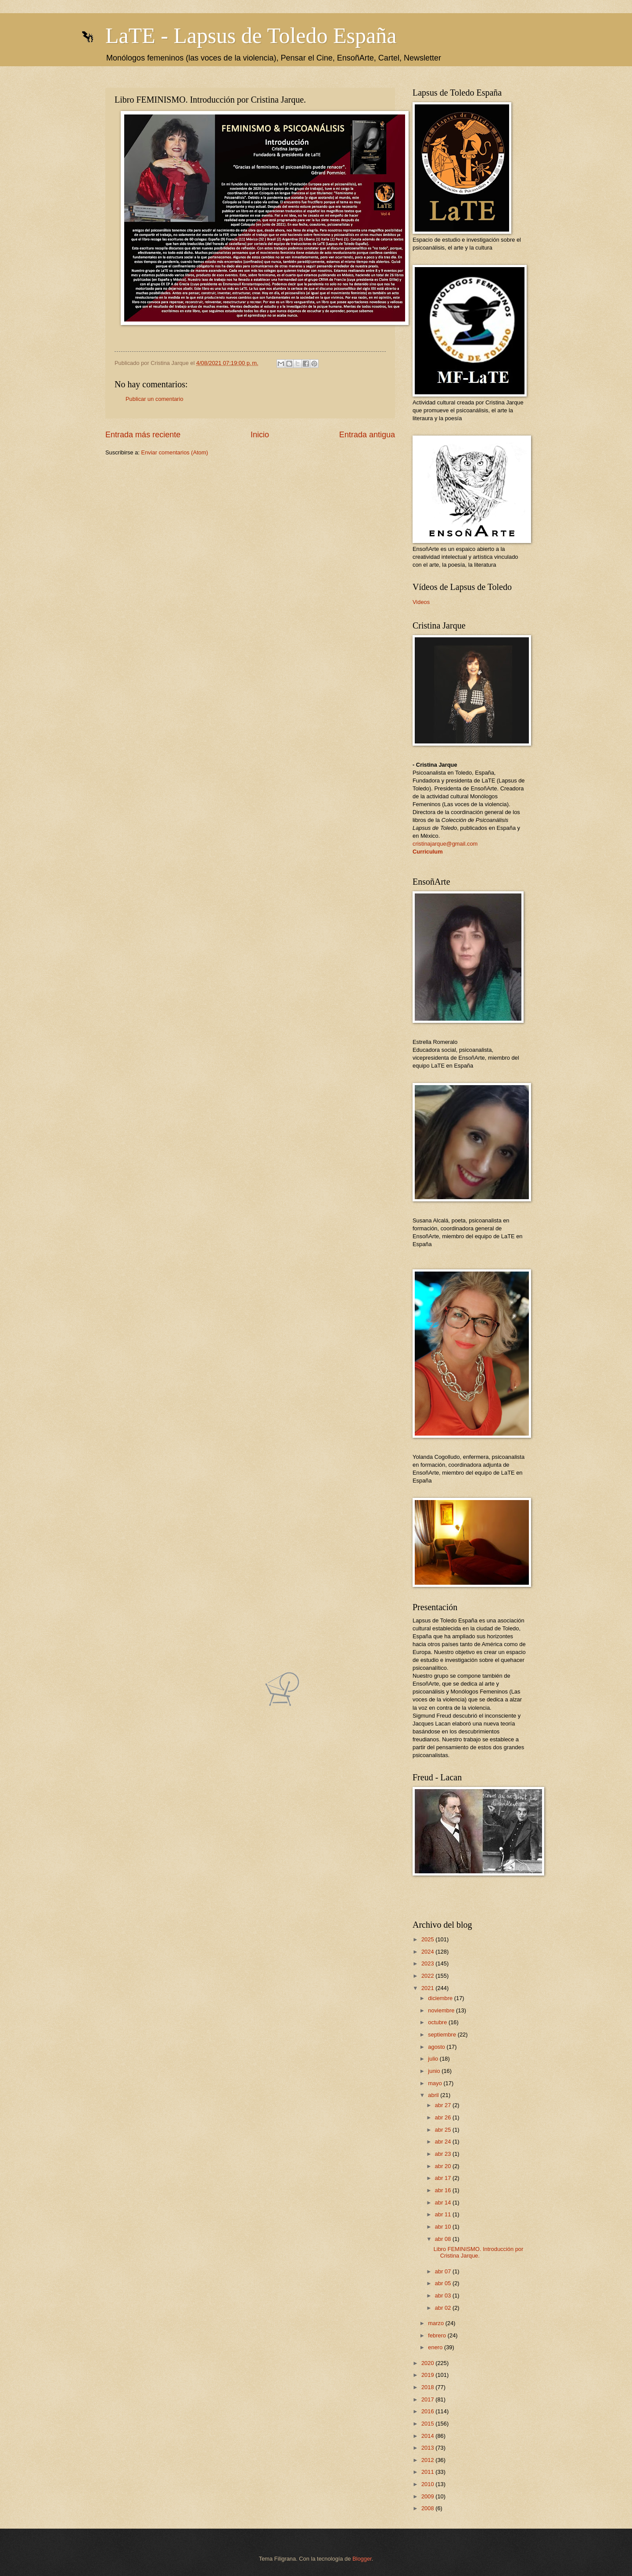  Describe the element at coordinates (88, 37) in the screenshot. I see `indicates a character has been struck by lightning` at that location.